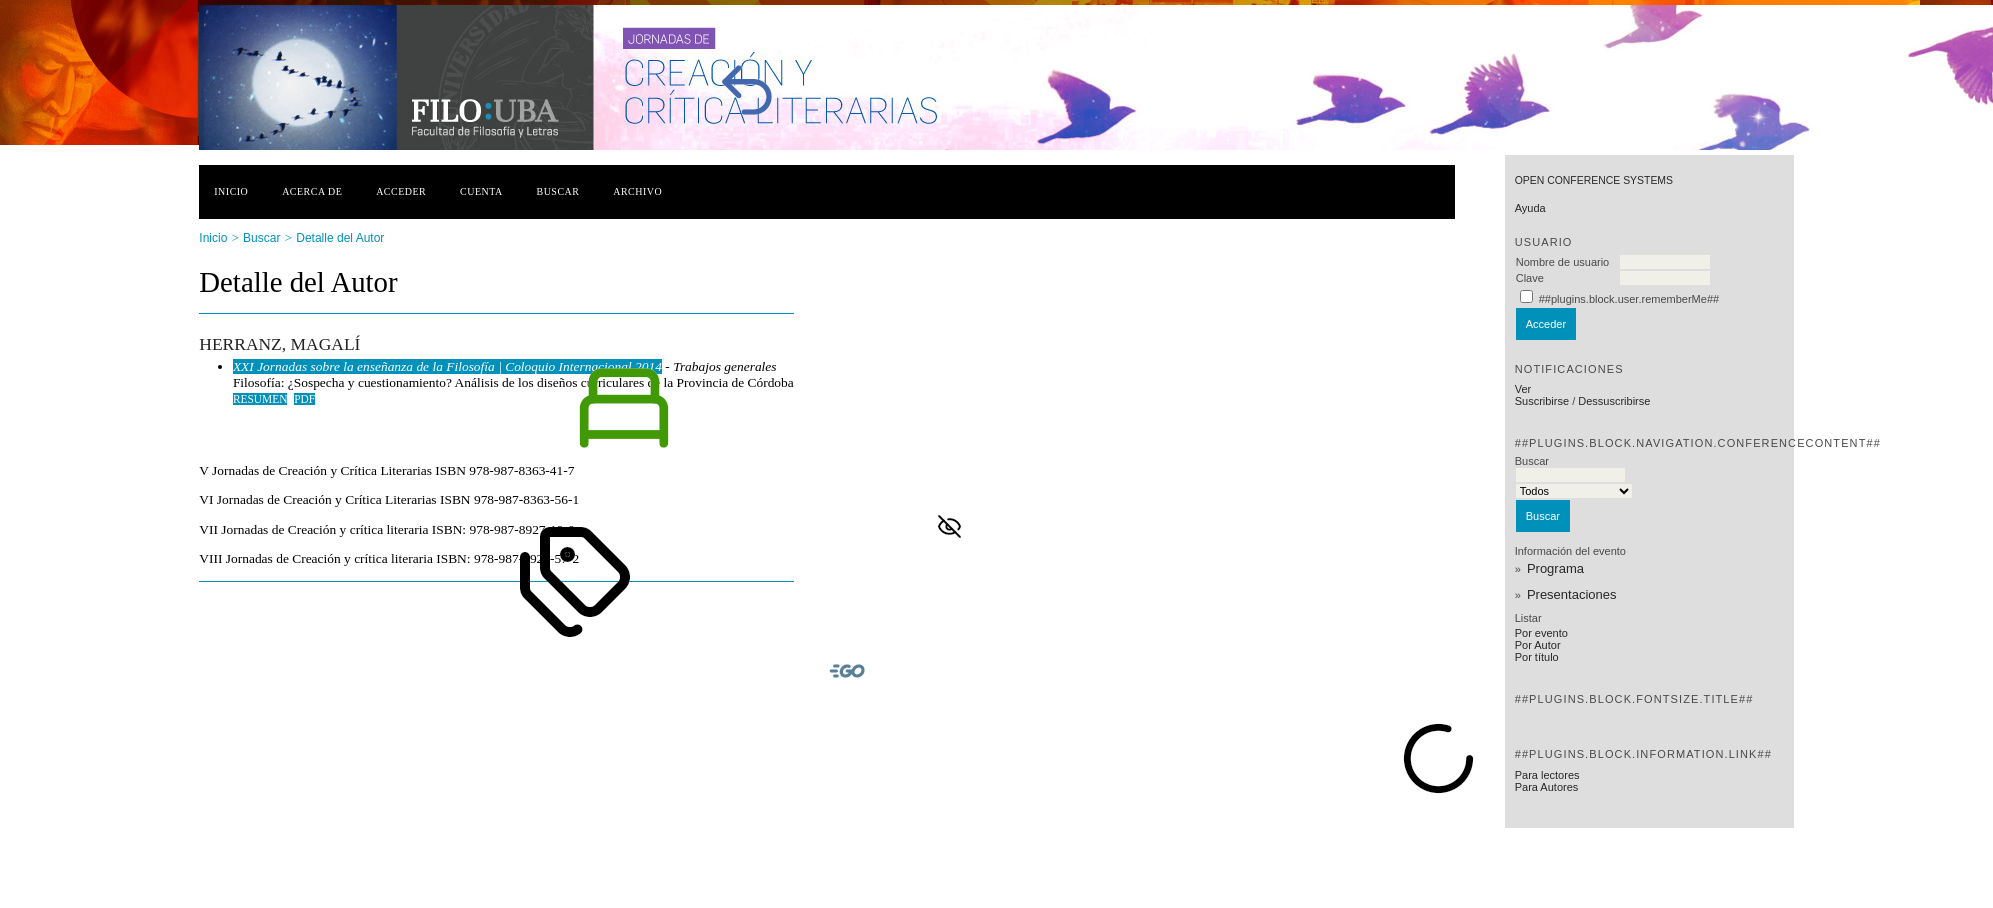  I want to click on undo the last action, so click(747, 90).